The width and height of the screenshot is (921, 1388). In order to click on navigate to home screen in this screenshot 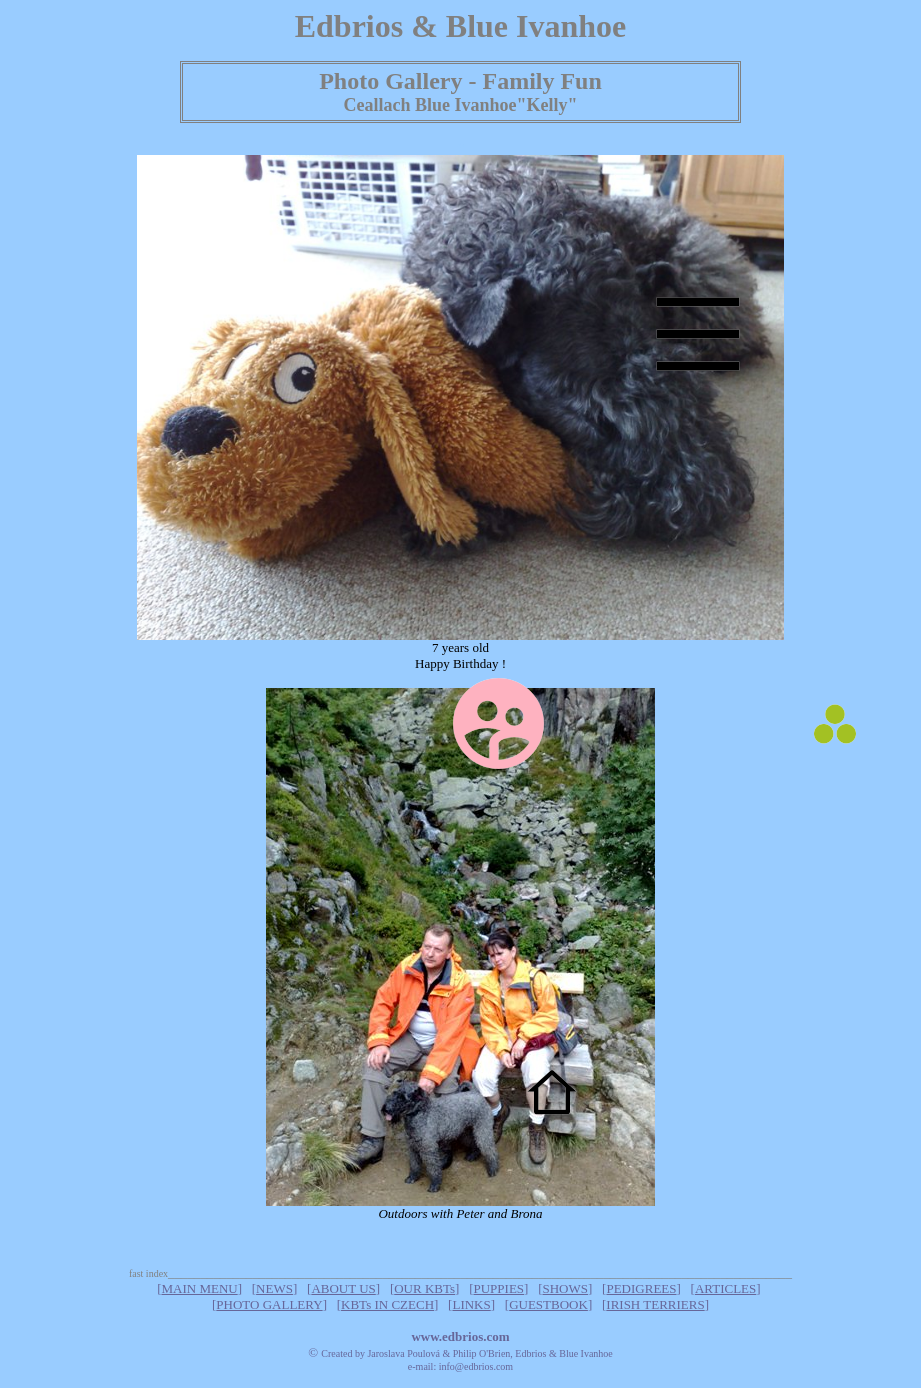, I will do `click(552, 1094)`.